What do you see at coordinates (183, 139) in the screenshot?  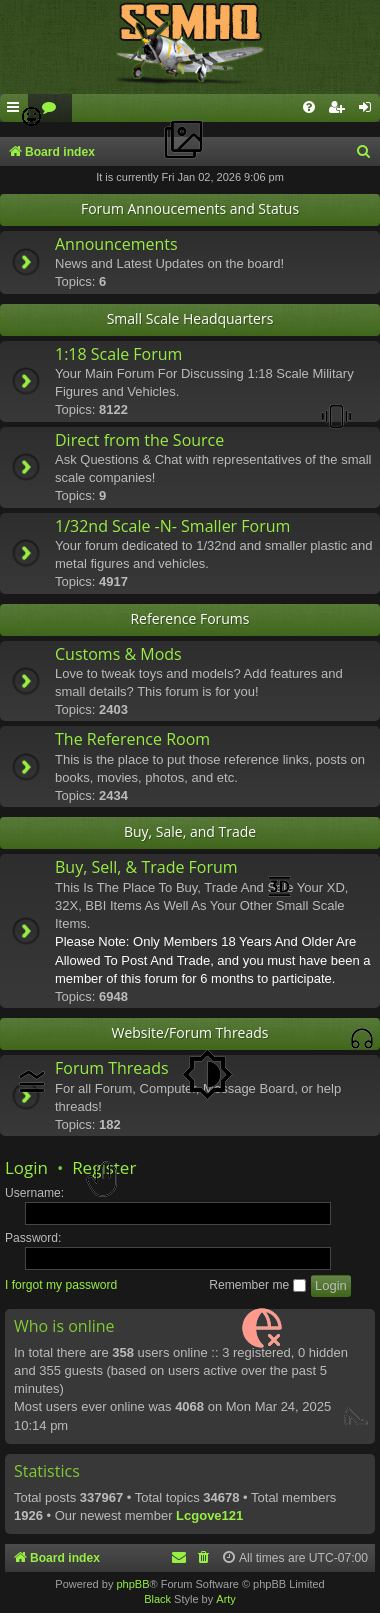 I see `view photo gallery` at bounding box center [183, 139].